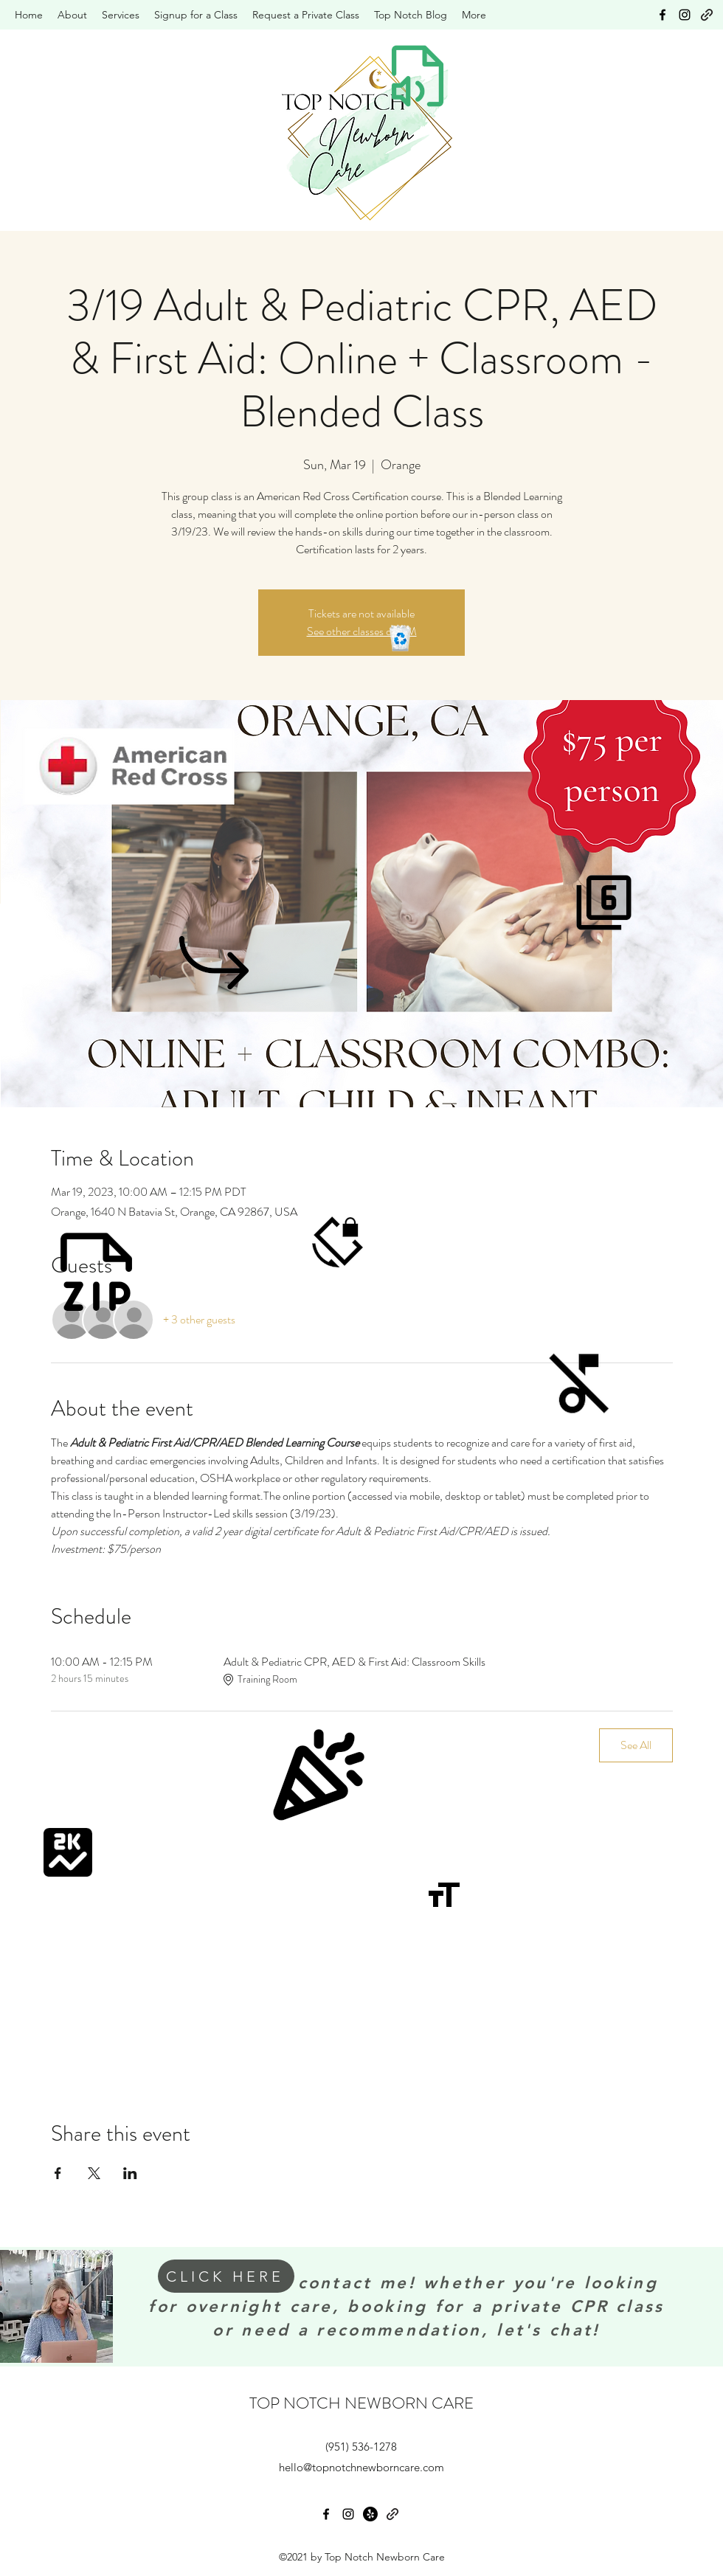  Describe the element at coordinates (68, 1852) in the screenshot. I see `view score or performance metrics` at that location.